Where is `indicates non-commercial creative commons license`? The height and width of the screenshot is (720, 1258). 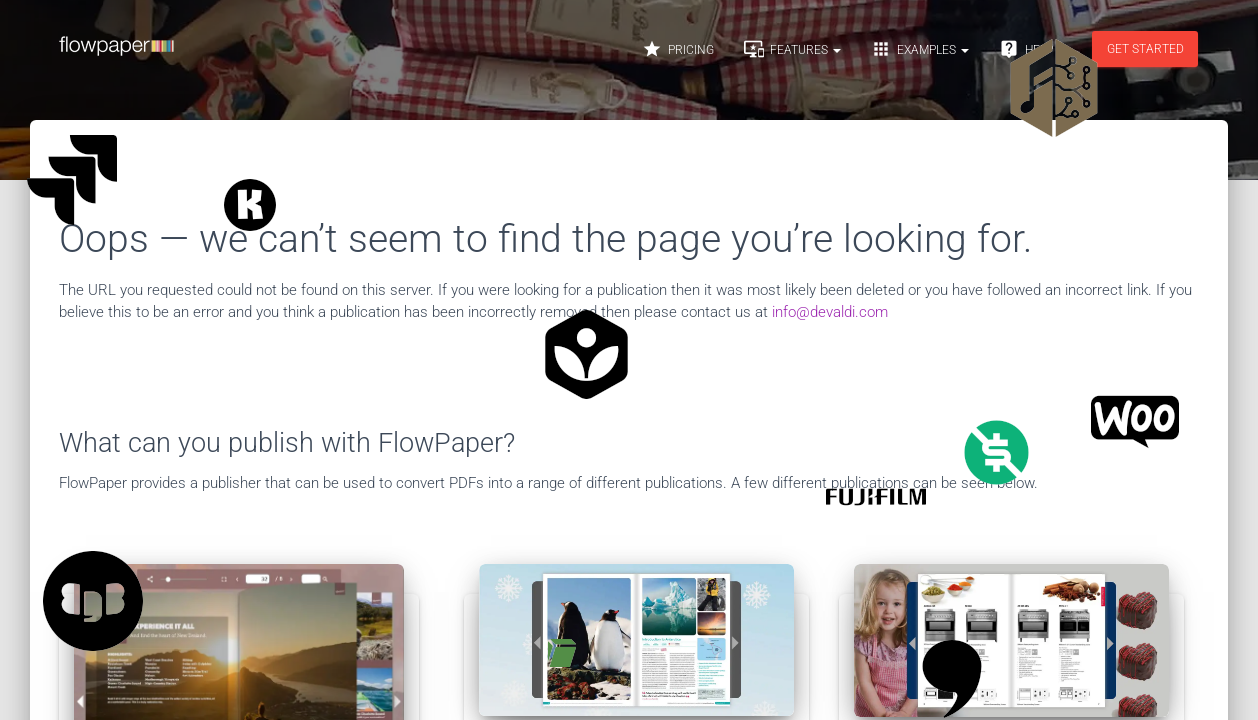 indicates non-commercial creative commons license is located at coordinates (996, 452).